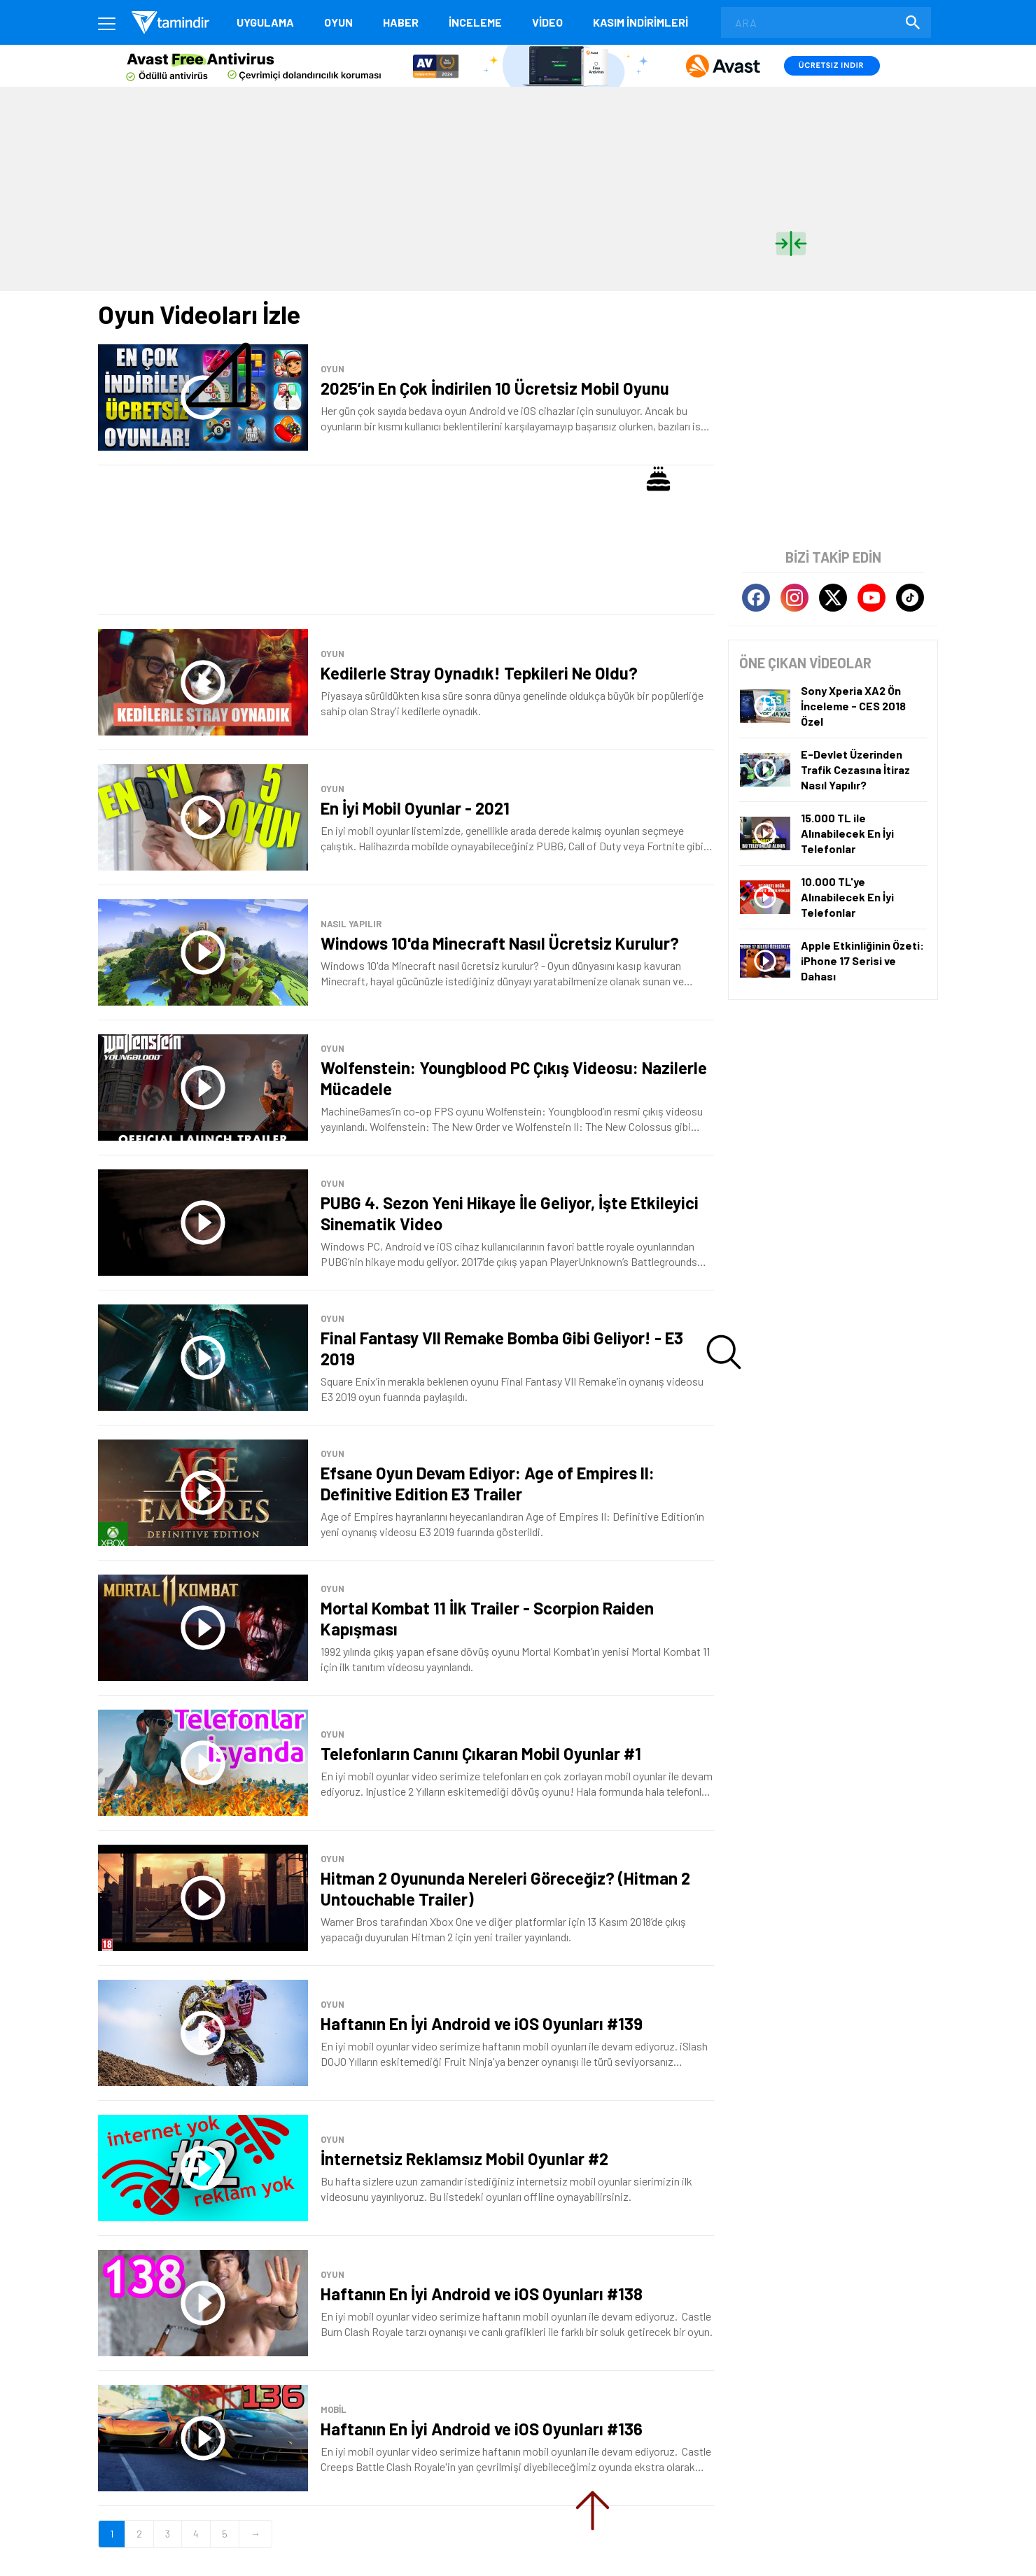  I want to click on collapse or minimize a panel horizontally, so click(791, 244).